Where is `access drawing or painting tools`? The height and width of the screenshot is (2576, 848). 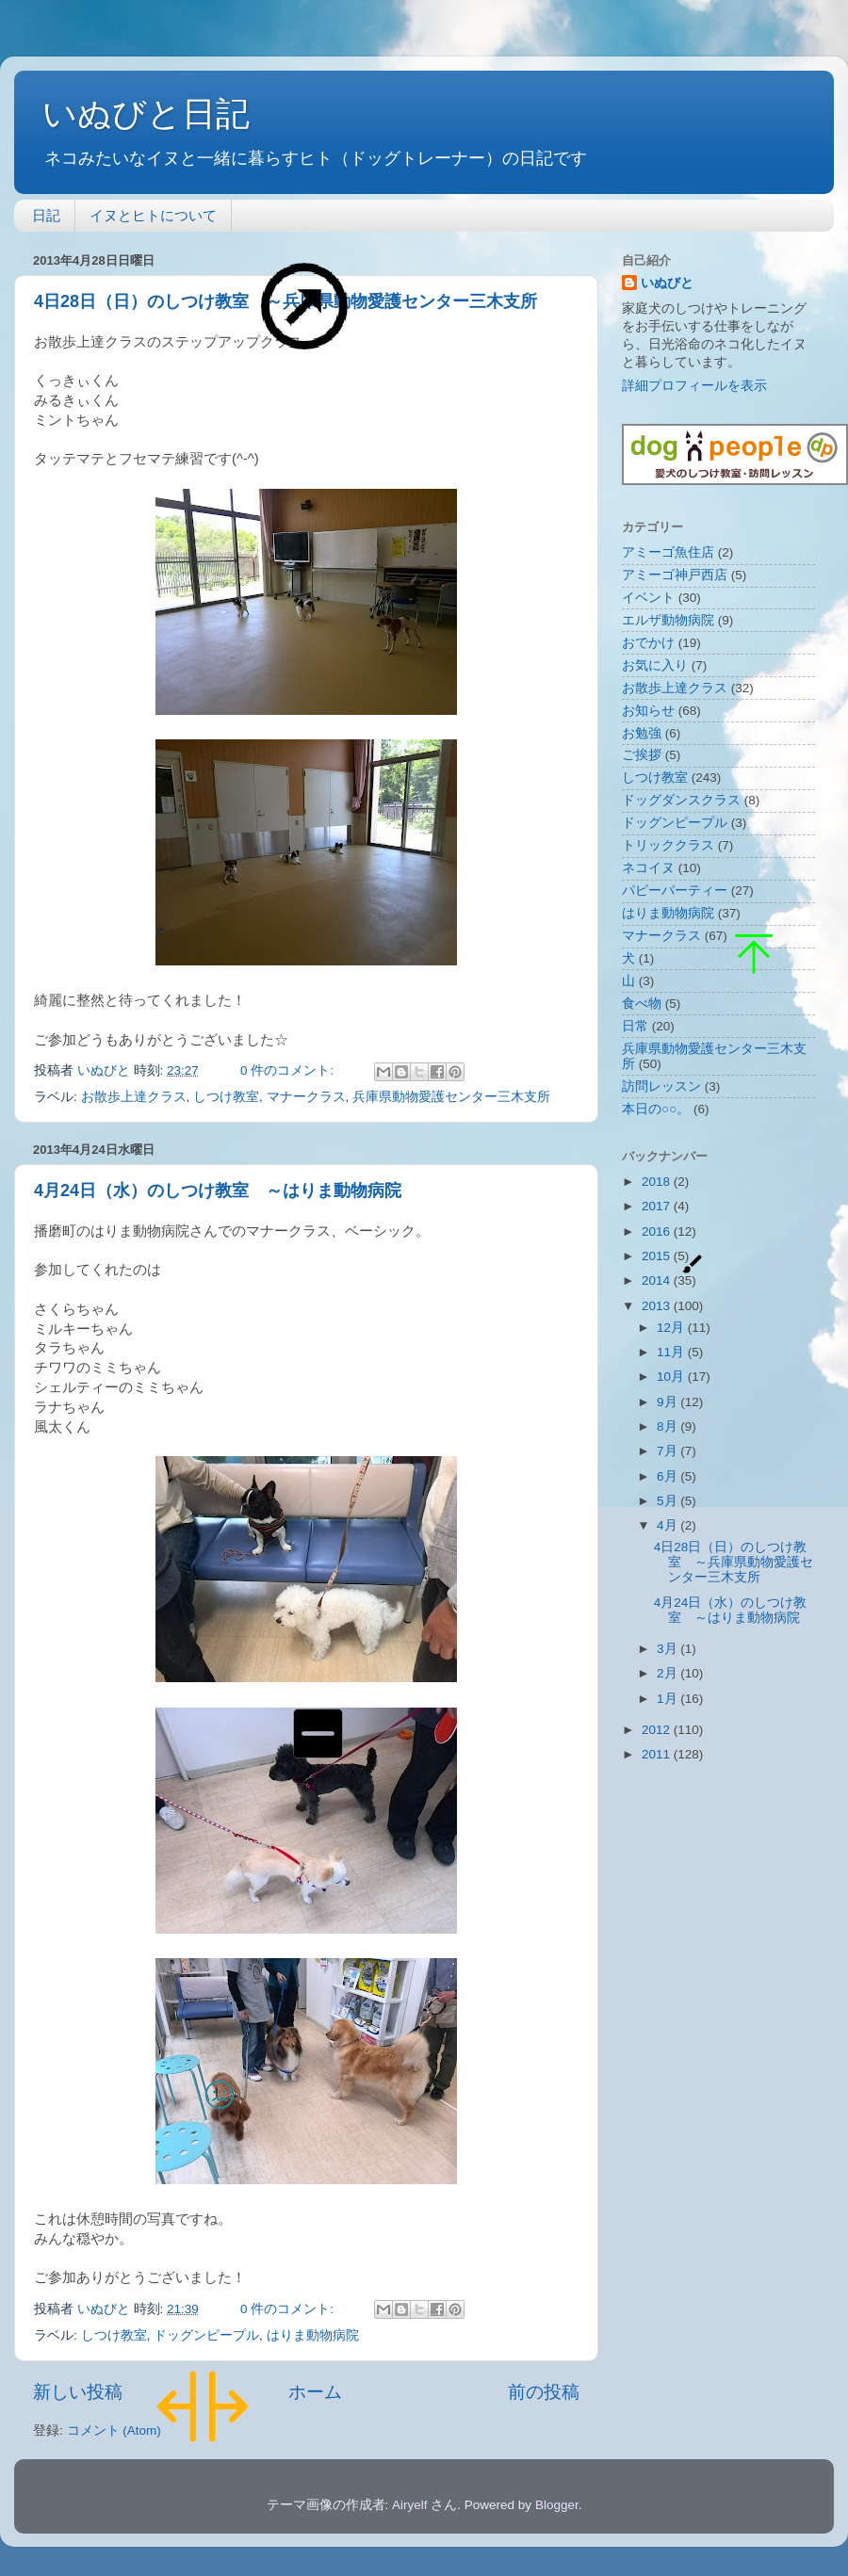
access drawing or painting tools is located at coordinates (693, 1264).